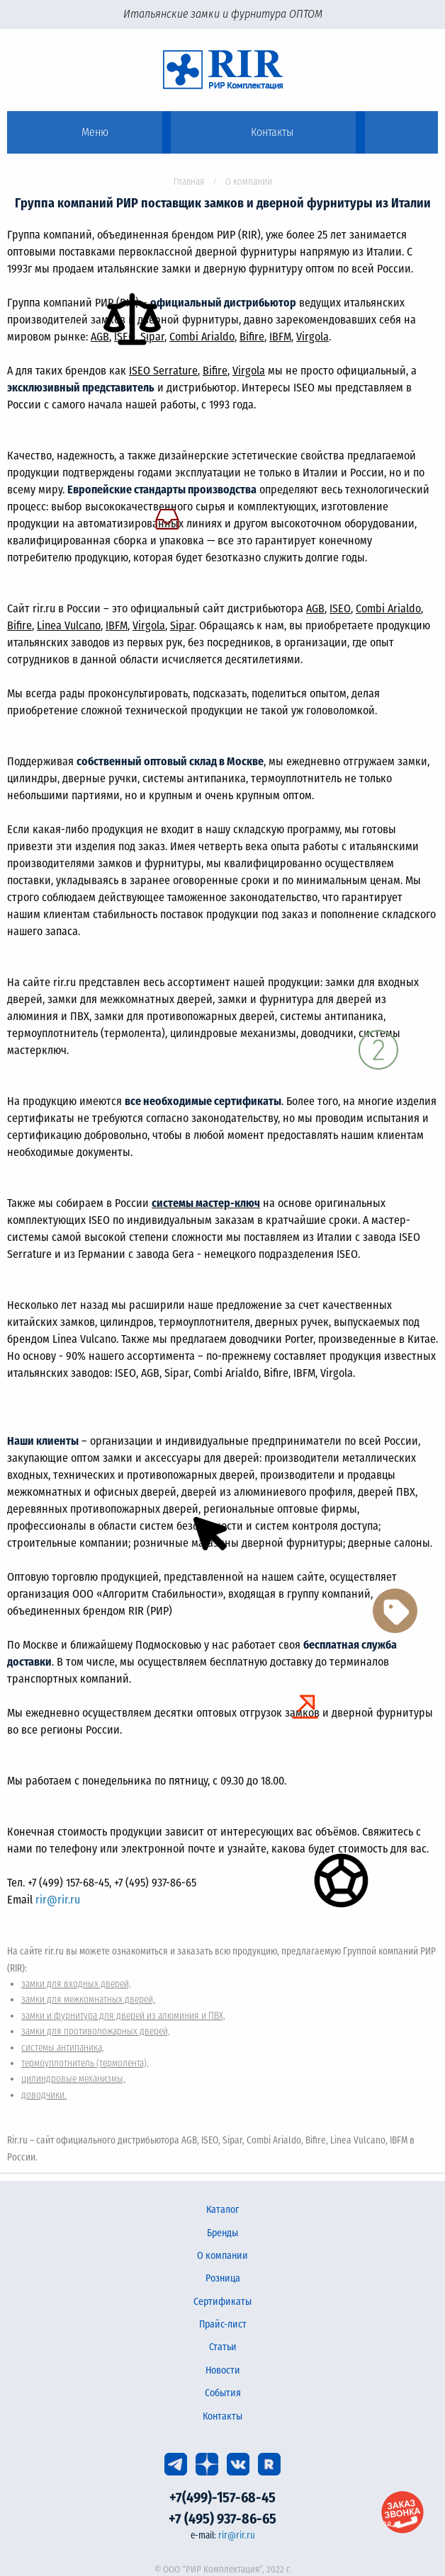 This screenshot has width=445, height=2576. What do you see at coordinates (395, 1610) in the screenshot?
I see `view tagged items in your feed` at bounding box center [395, 1610].